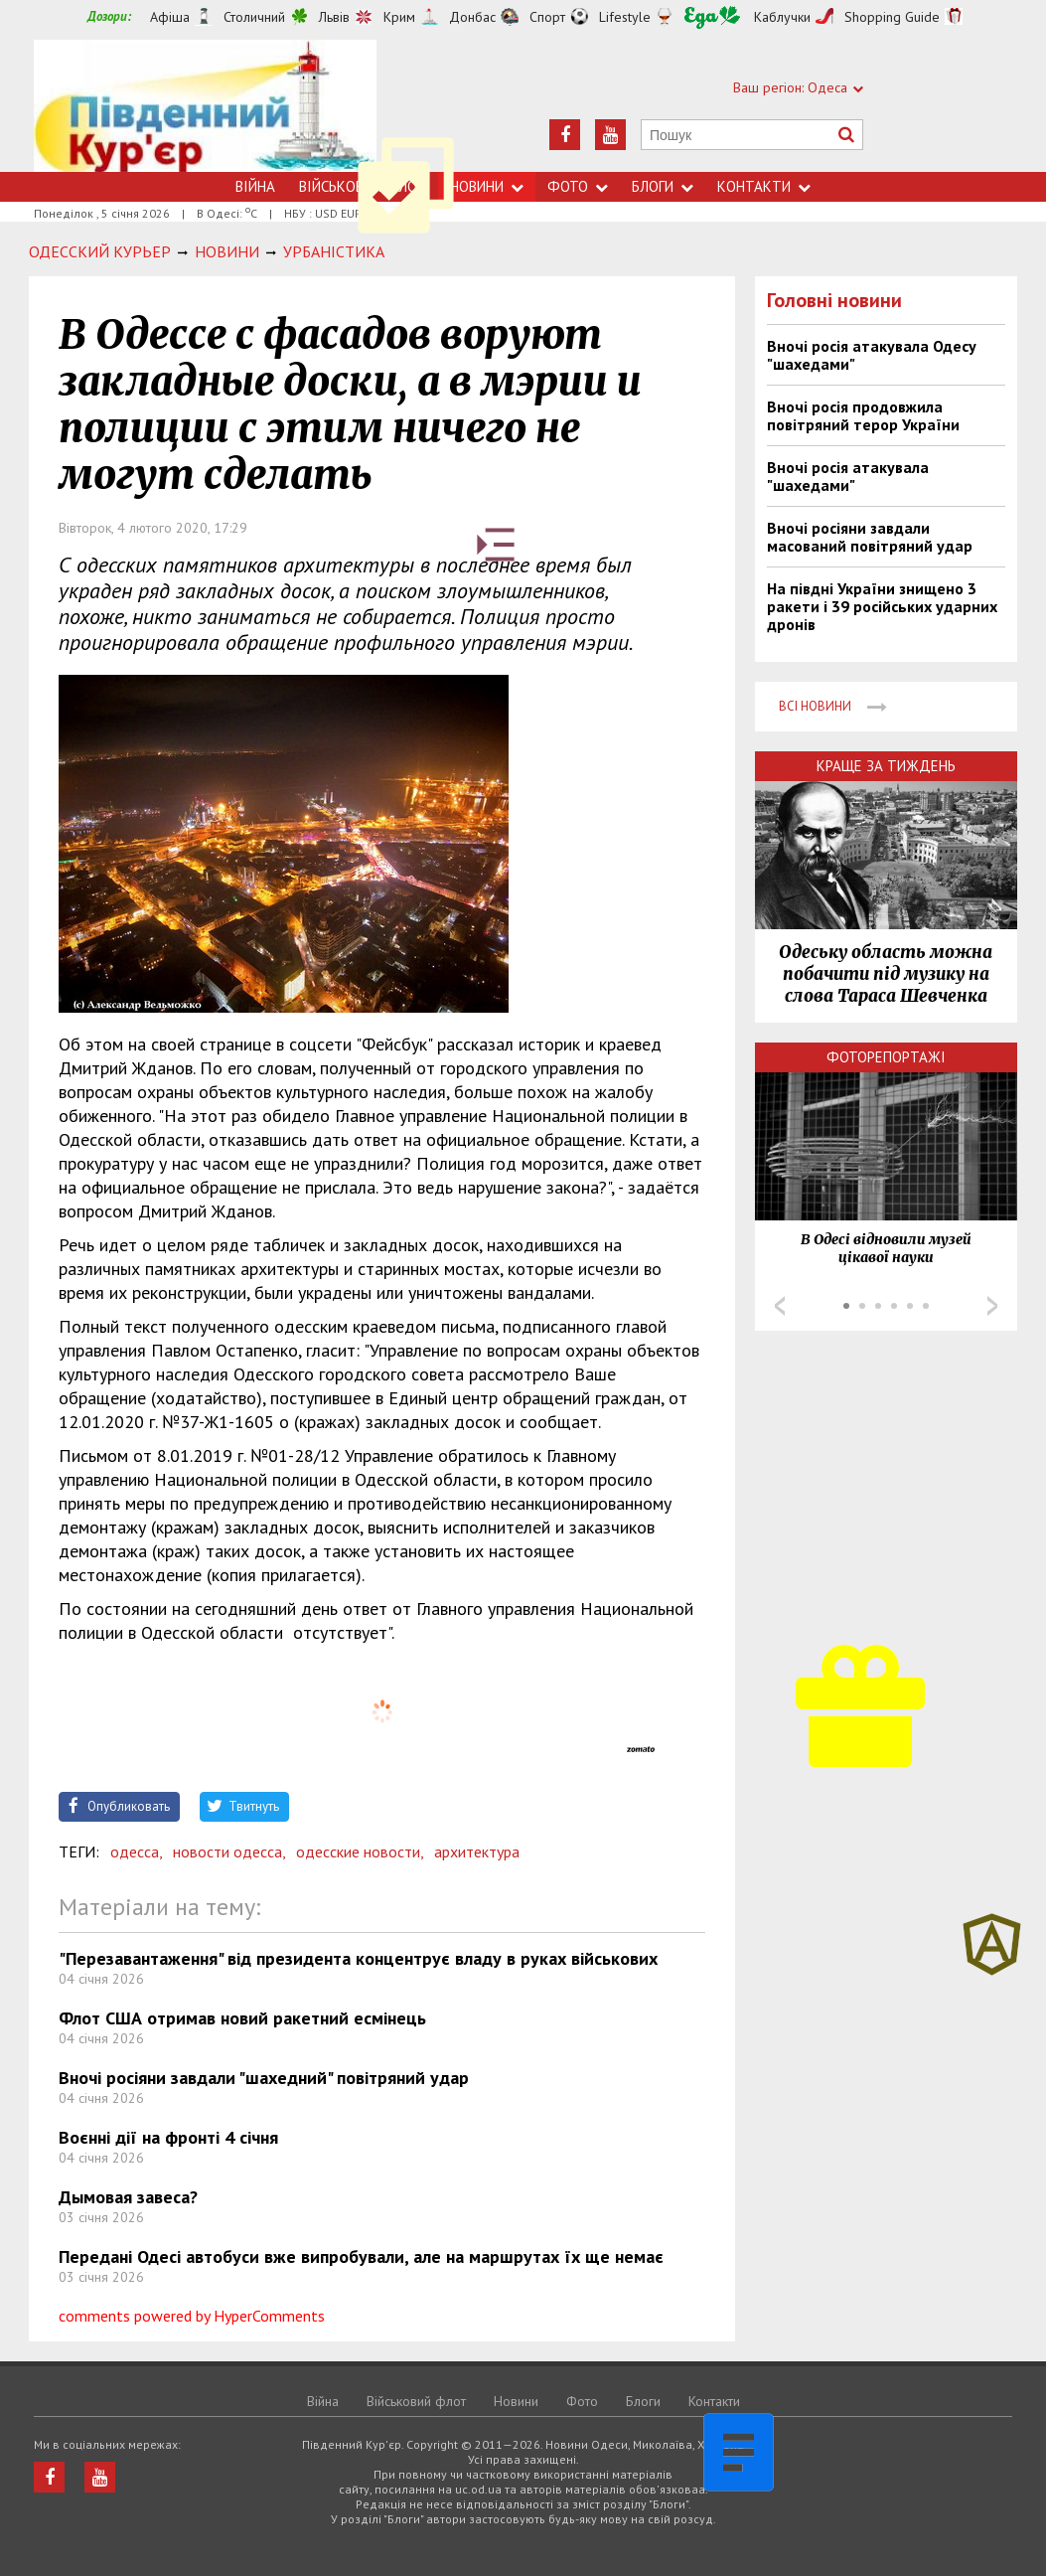  I want to click on view document list or file directory, so click(738, 2452).